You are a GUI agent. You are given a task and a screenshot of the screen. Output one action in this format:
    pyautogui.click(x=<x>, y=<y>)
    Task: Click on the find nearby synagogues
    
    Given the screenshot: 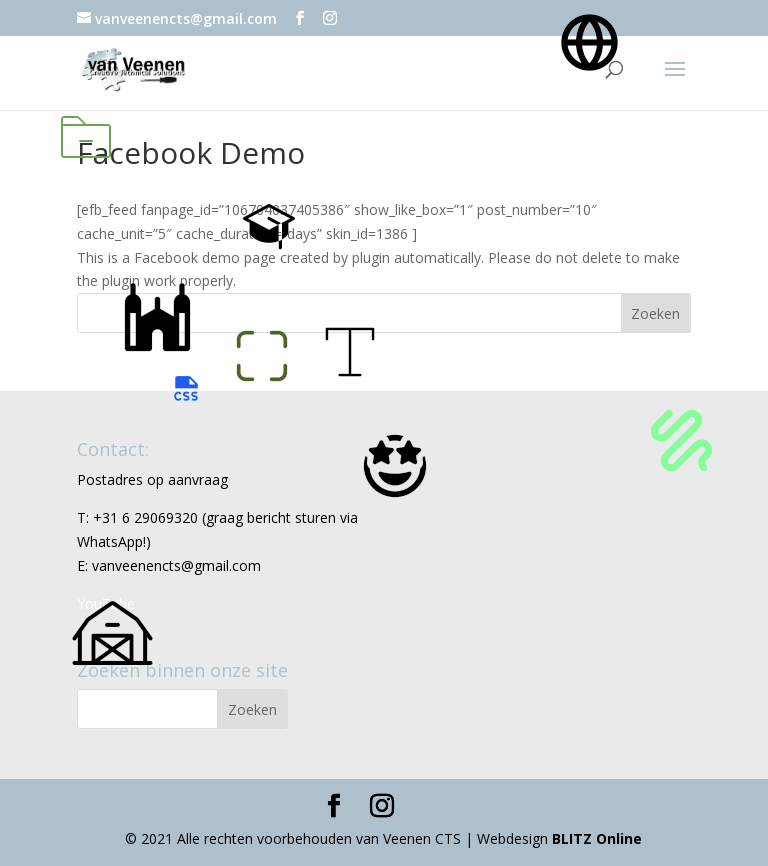 What is the action you would take?
    pyautogui.click(x=157, y=318)
    